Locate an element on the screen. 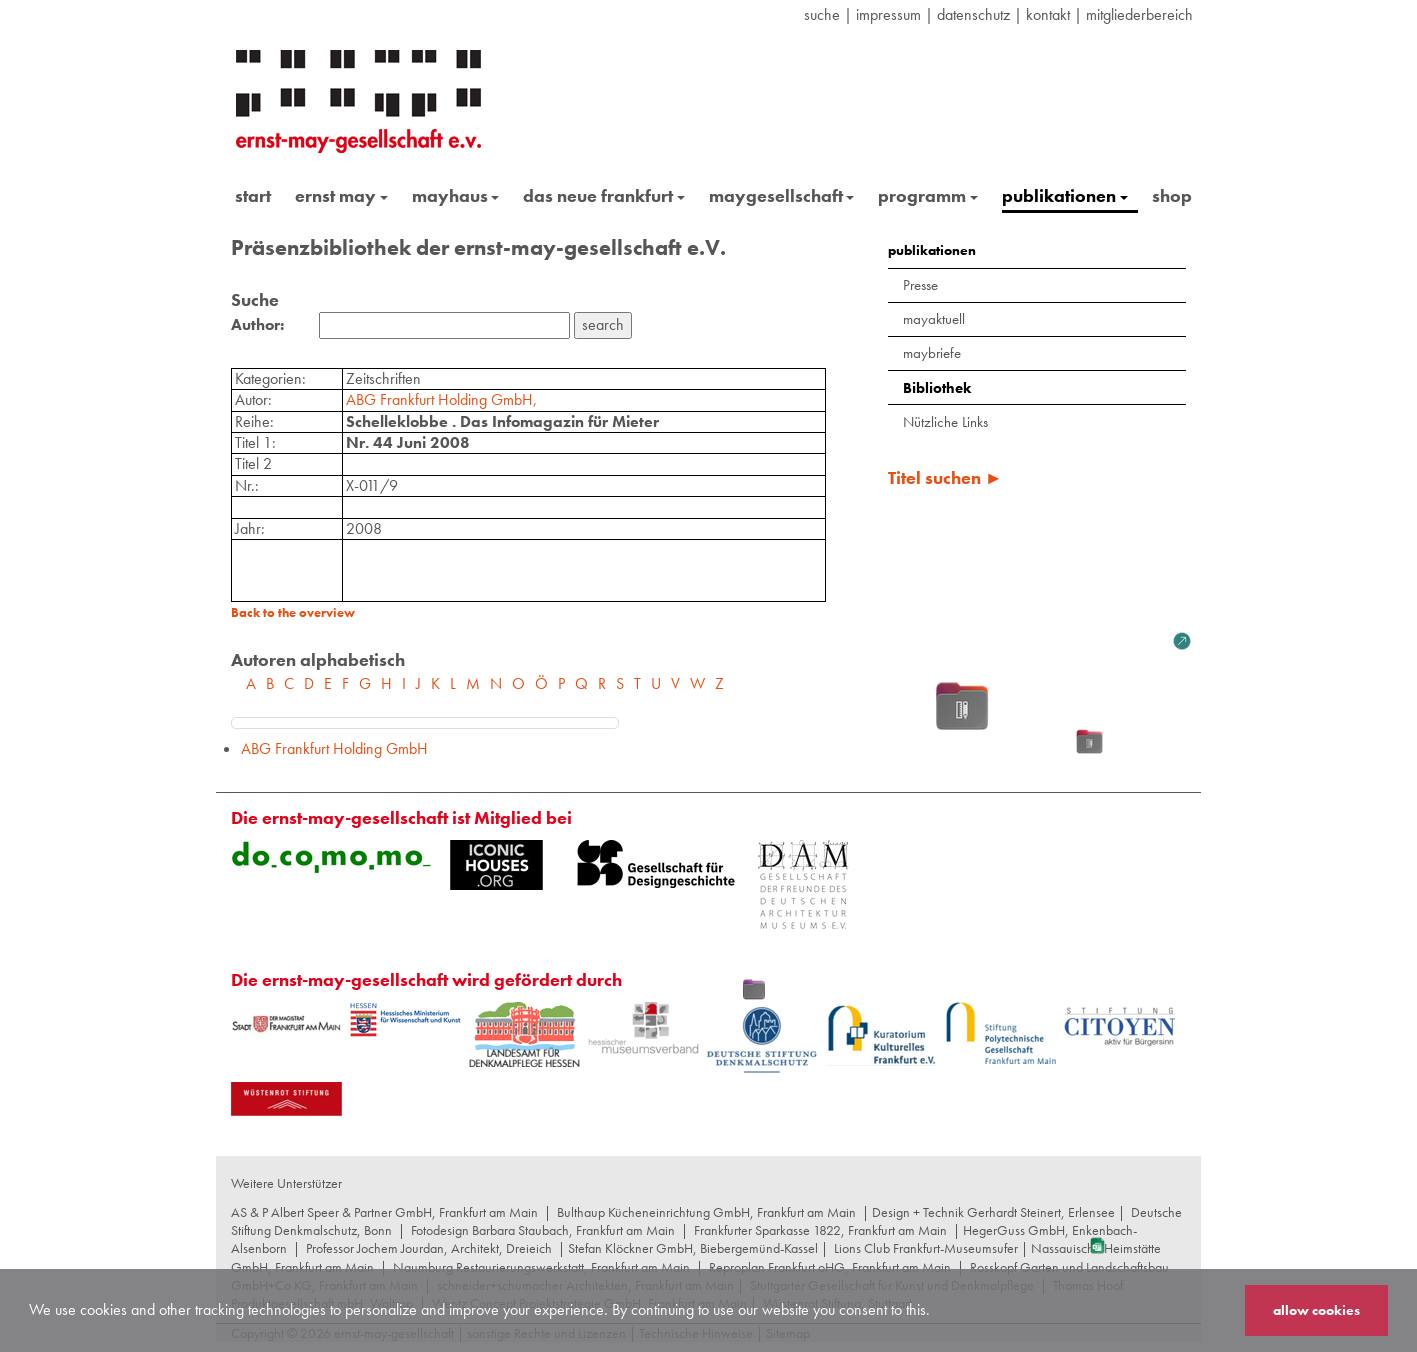  open templates folder is located at coordinates (1089, 741).